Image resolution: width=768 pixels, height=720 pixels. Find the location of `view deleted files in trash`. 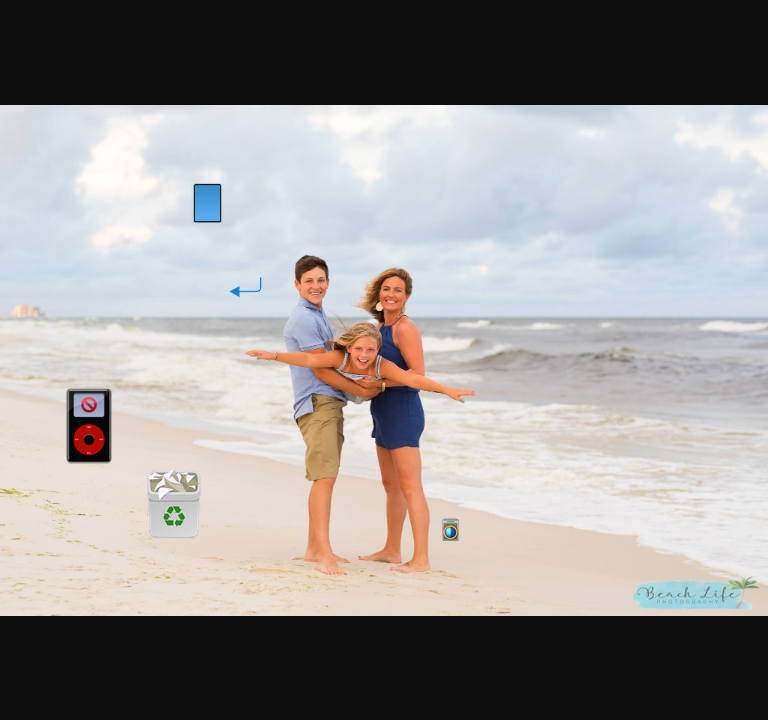

view deleted files in trash is located at coordinates (174, 504).